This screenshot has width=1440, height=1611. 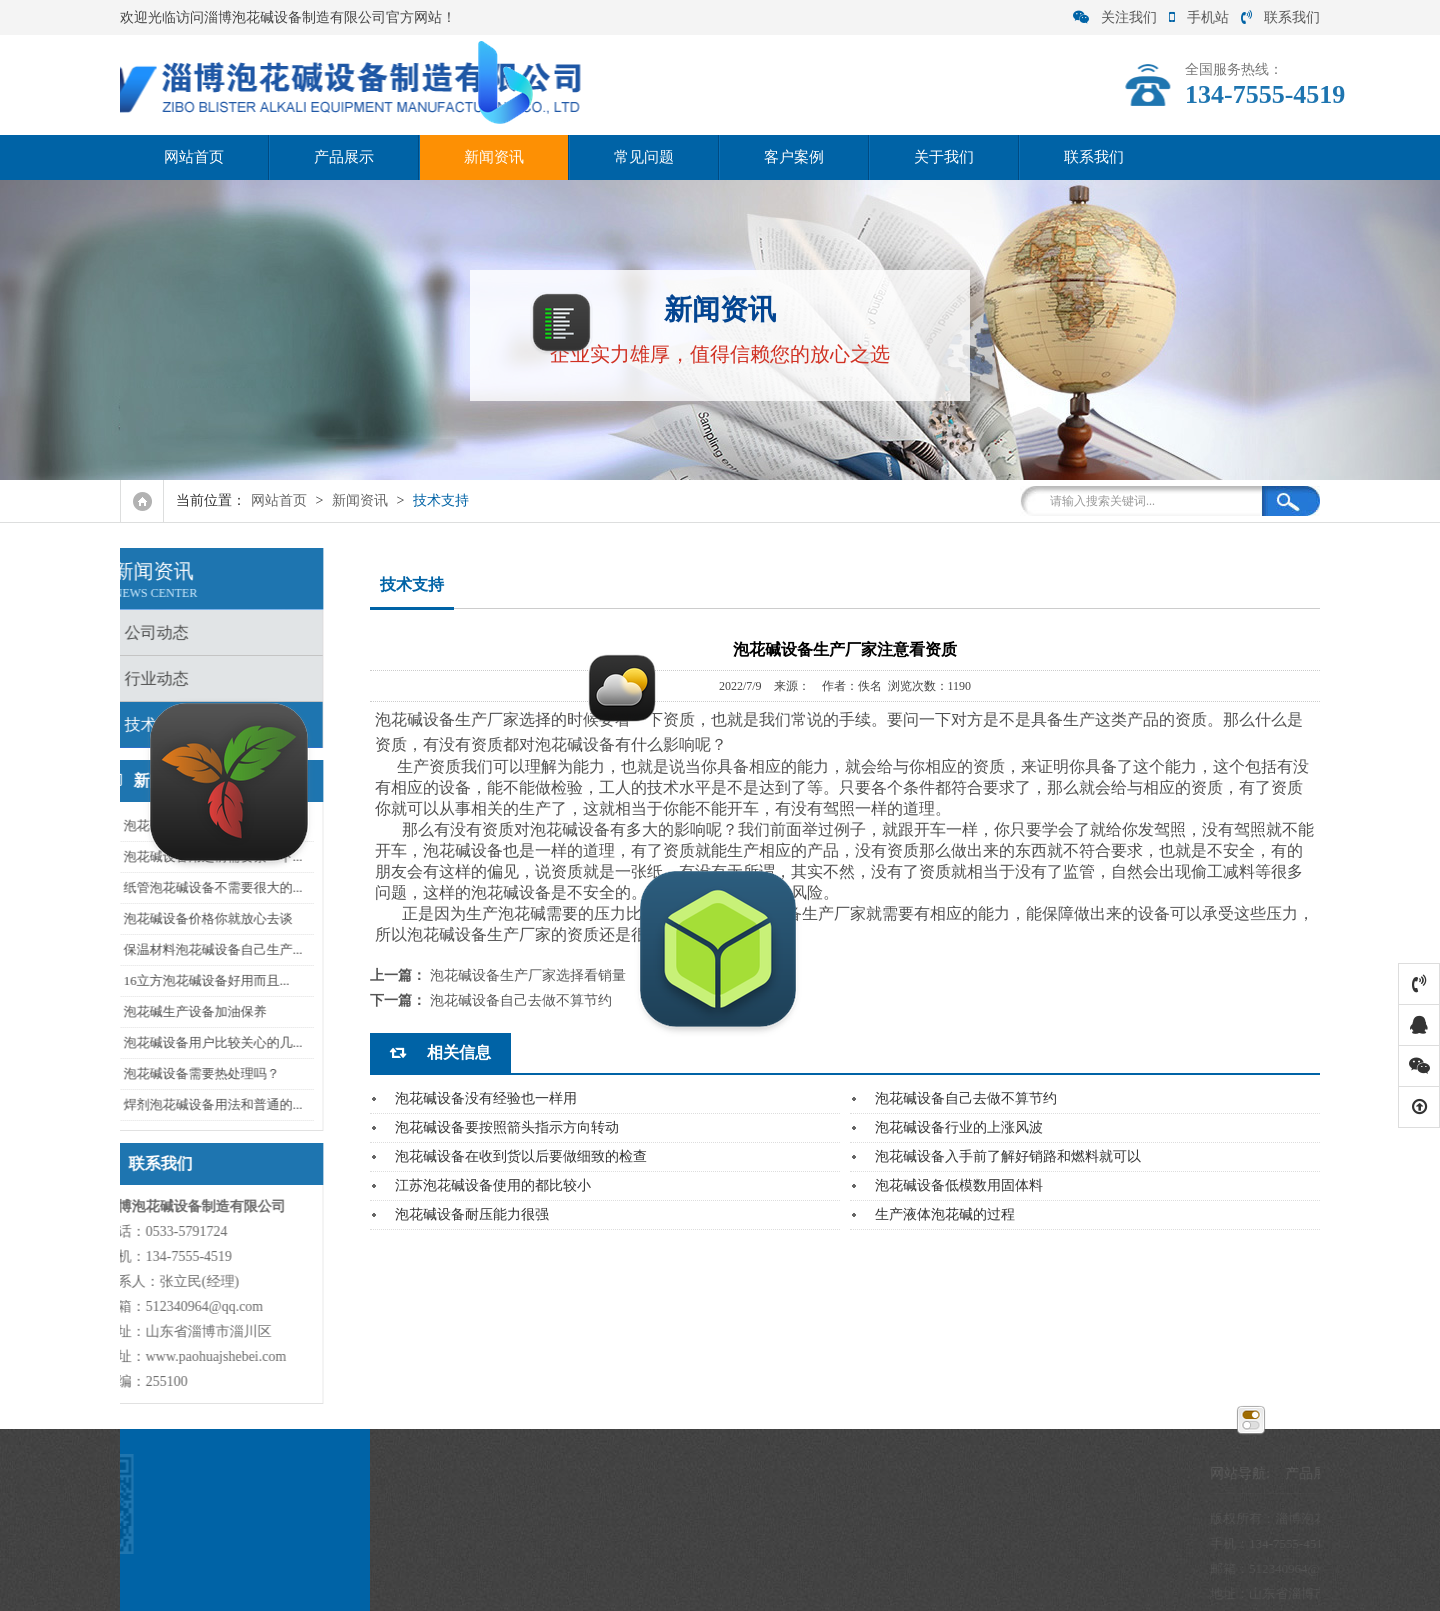 What do you see at coordinates (561, 323) in the screenshot?
I see `access startup disk and boot preferences` at bounding box center [561, 323].